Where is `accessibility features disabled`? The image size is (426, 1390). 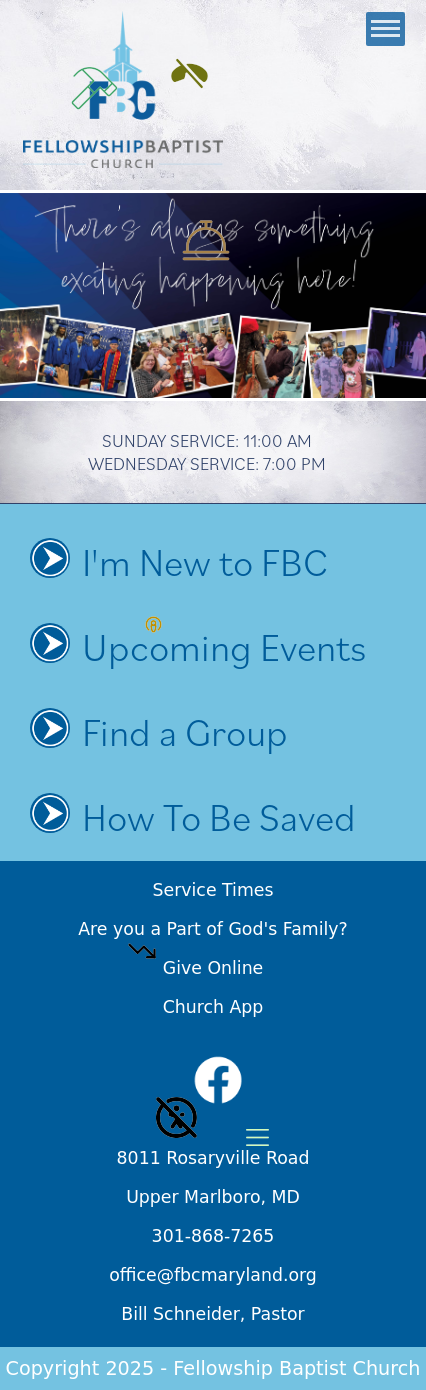
accessibility features disabled is located at coordinates (176, 1117).